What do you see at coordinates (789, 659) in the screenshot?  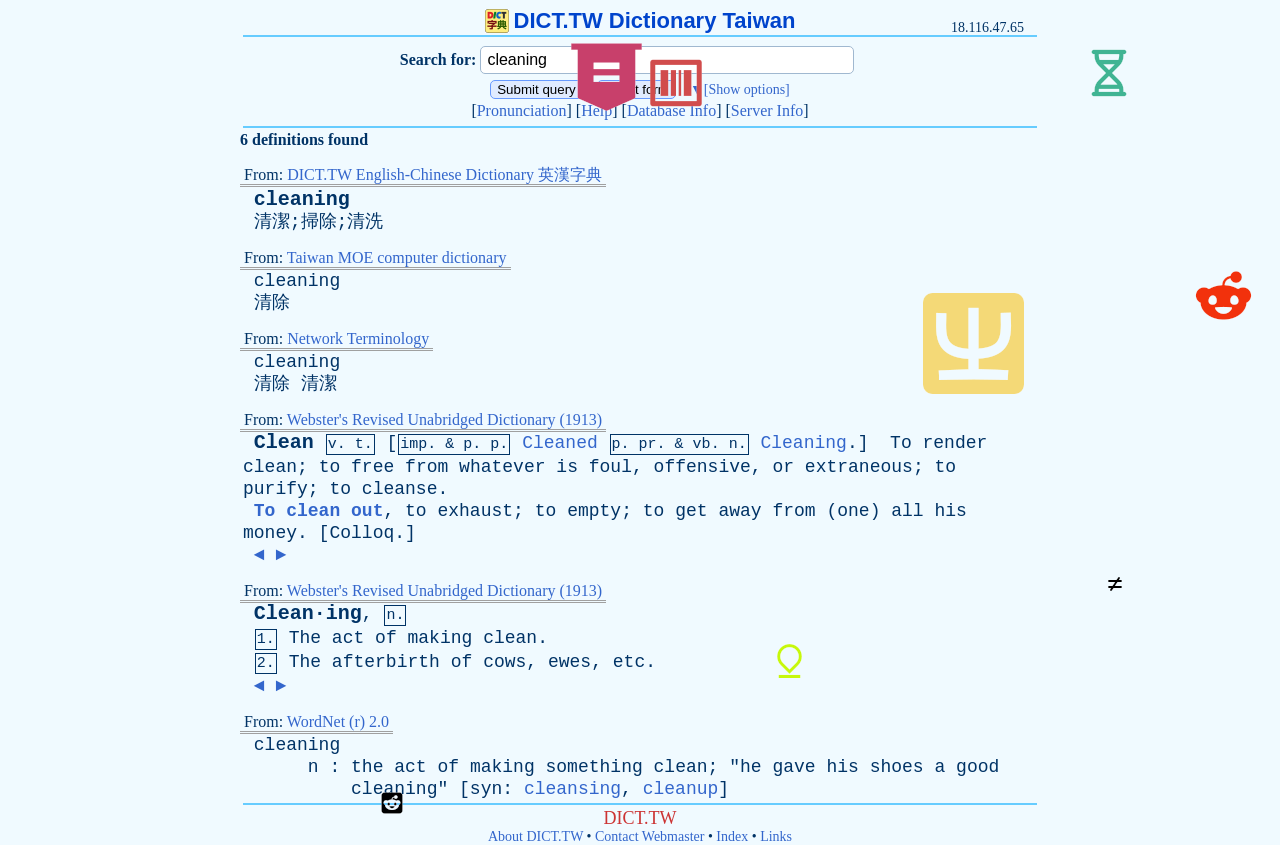 I see `mark a location on the map` at bounding box center [789, 659].